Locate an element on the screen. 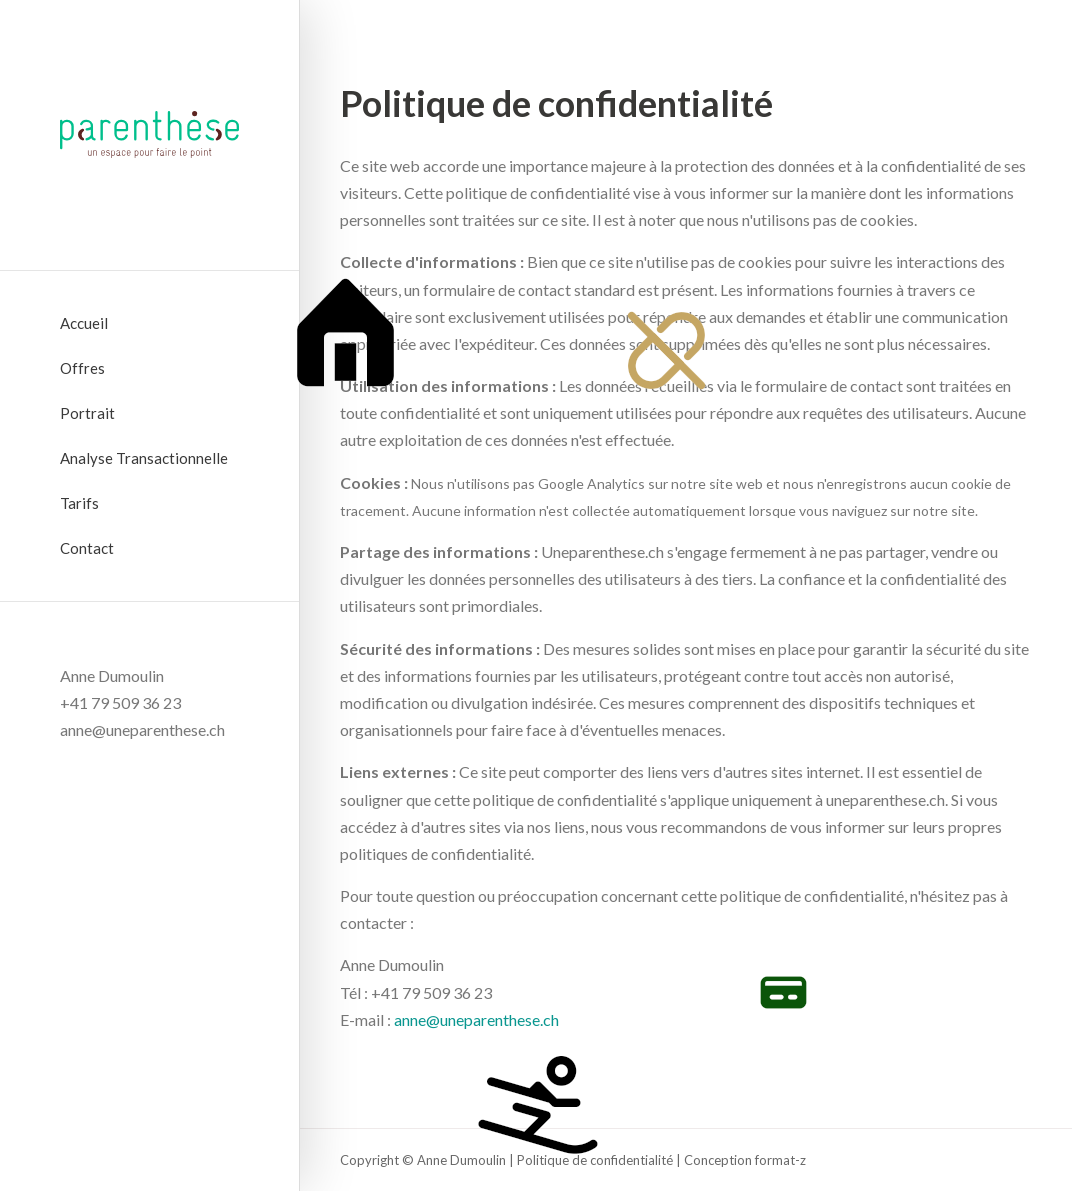 This screenshot has height=1191, width=1072. access skiing or winter sports activities is located at coordinates (538, 1107).